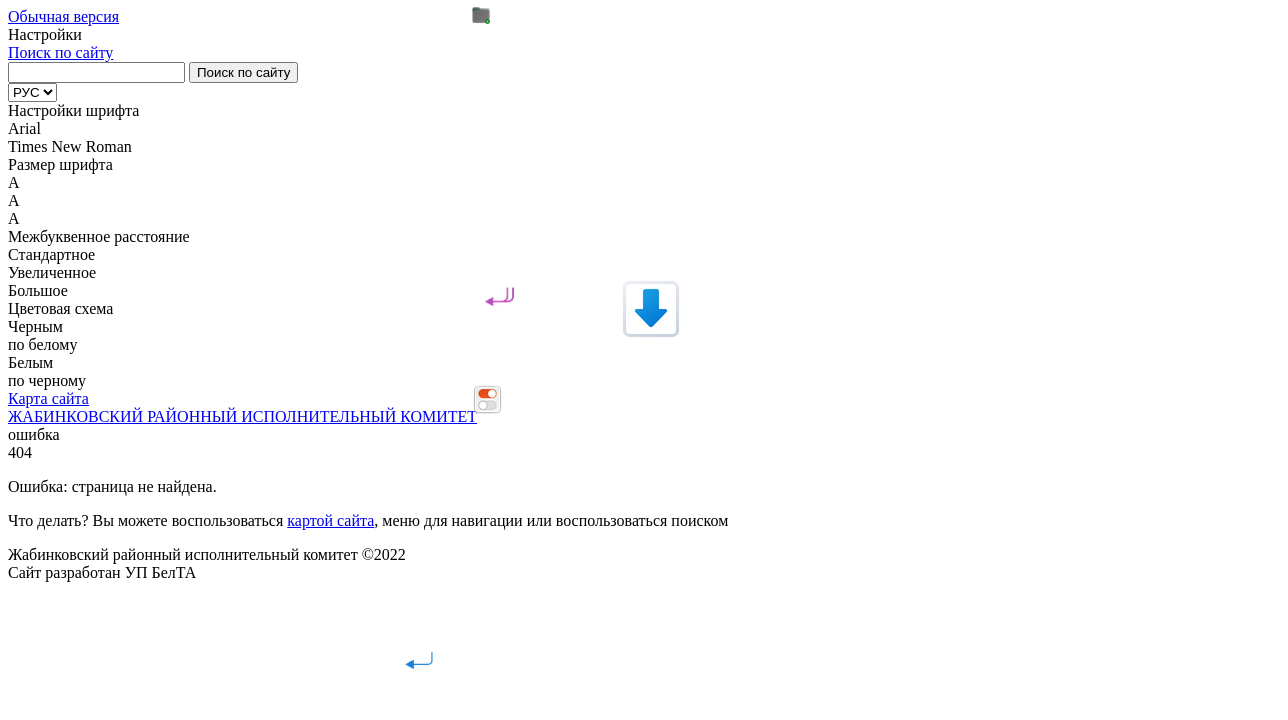 This screenshot has height=720, width=1288. What do you see at coordinates (651, 309) in the screenshot?
I see `download a file or content` at bounding box center [651, 309].